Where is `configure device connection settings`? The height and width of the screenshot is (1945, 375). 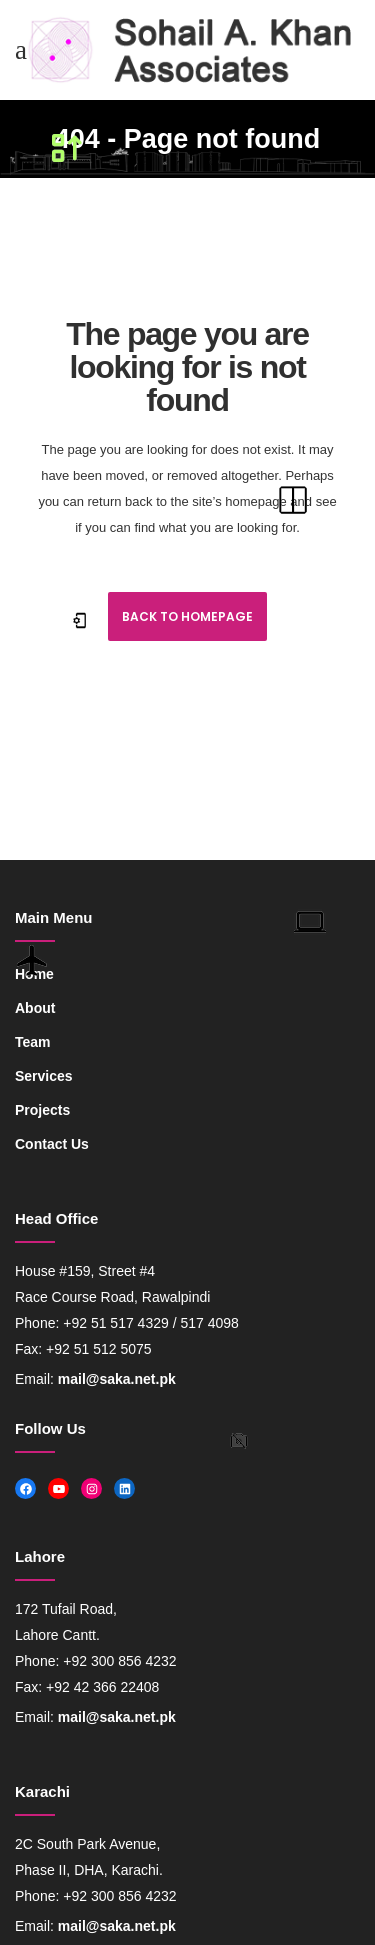
configure device connection settings is located at coordinates (79, 620).